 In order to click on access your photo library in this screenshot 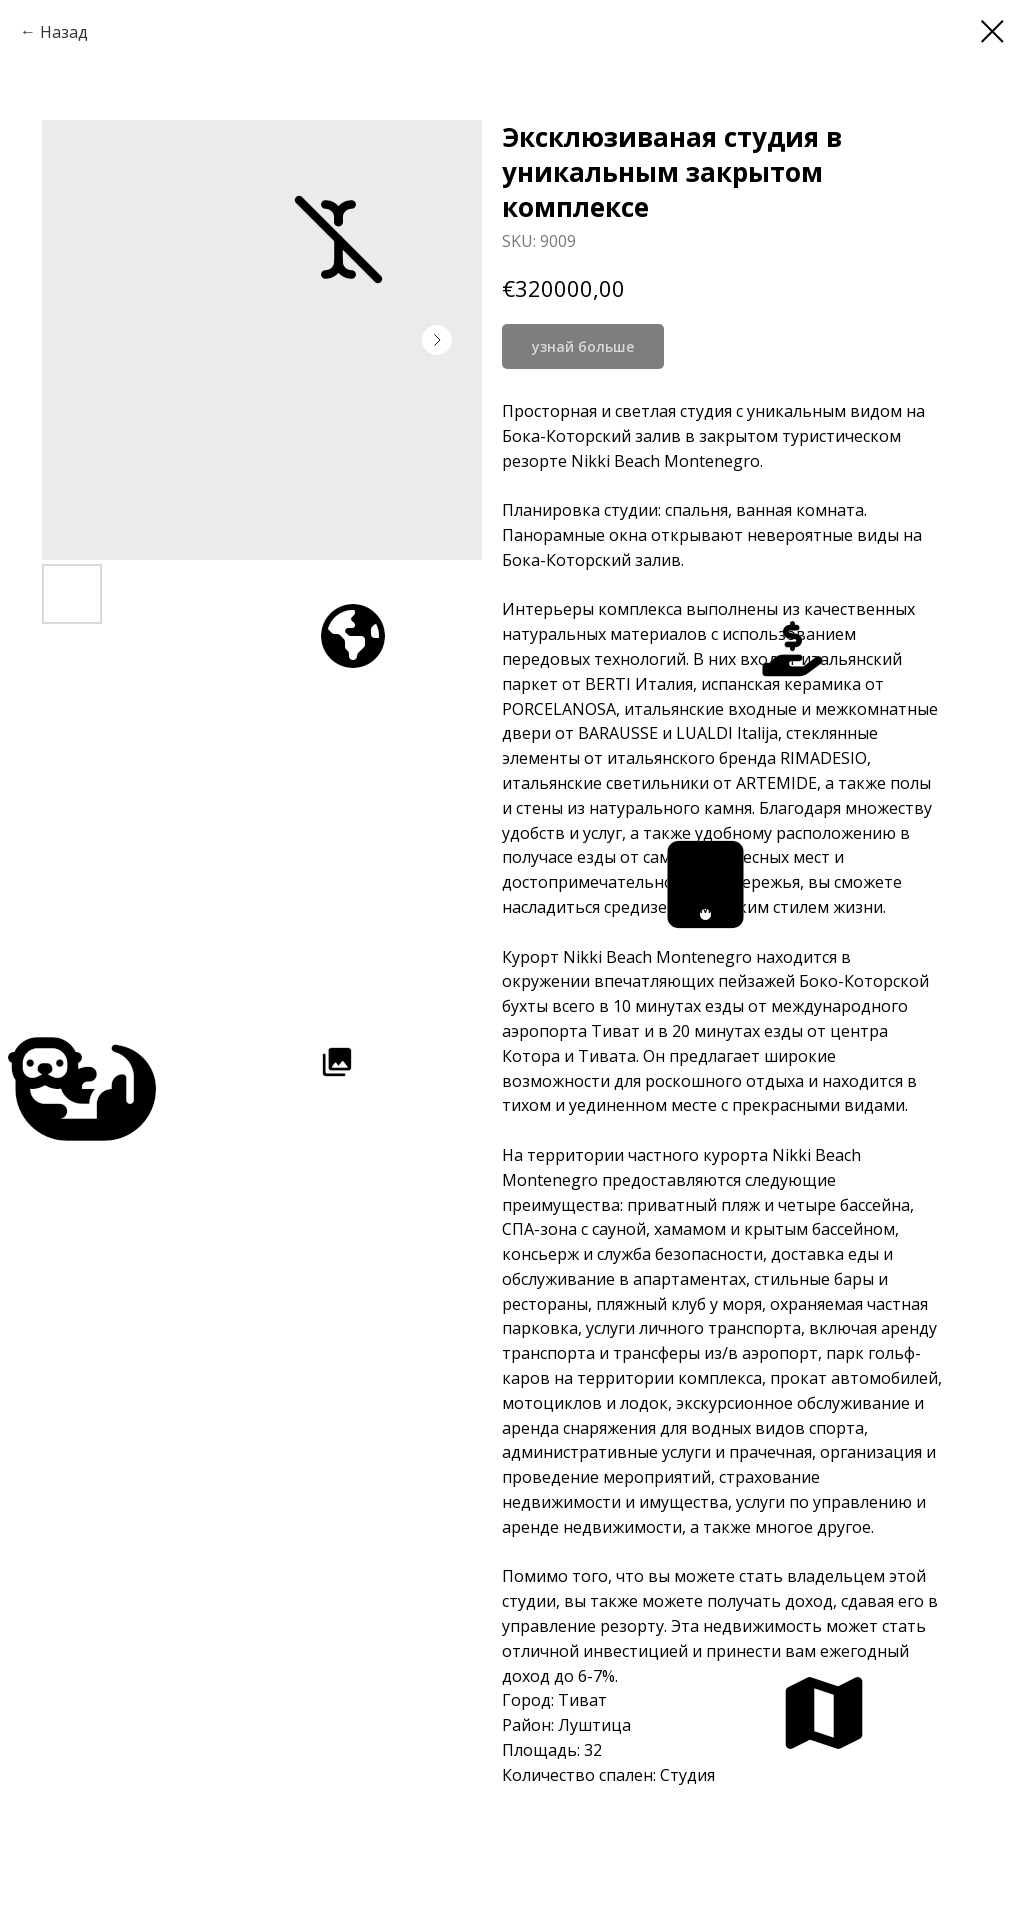, I will do `click(337, 1062)`.